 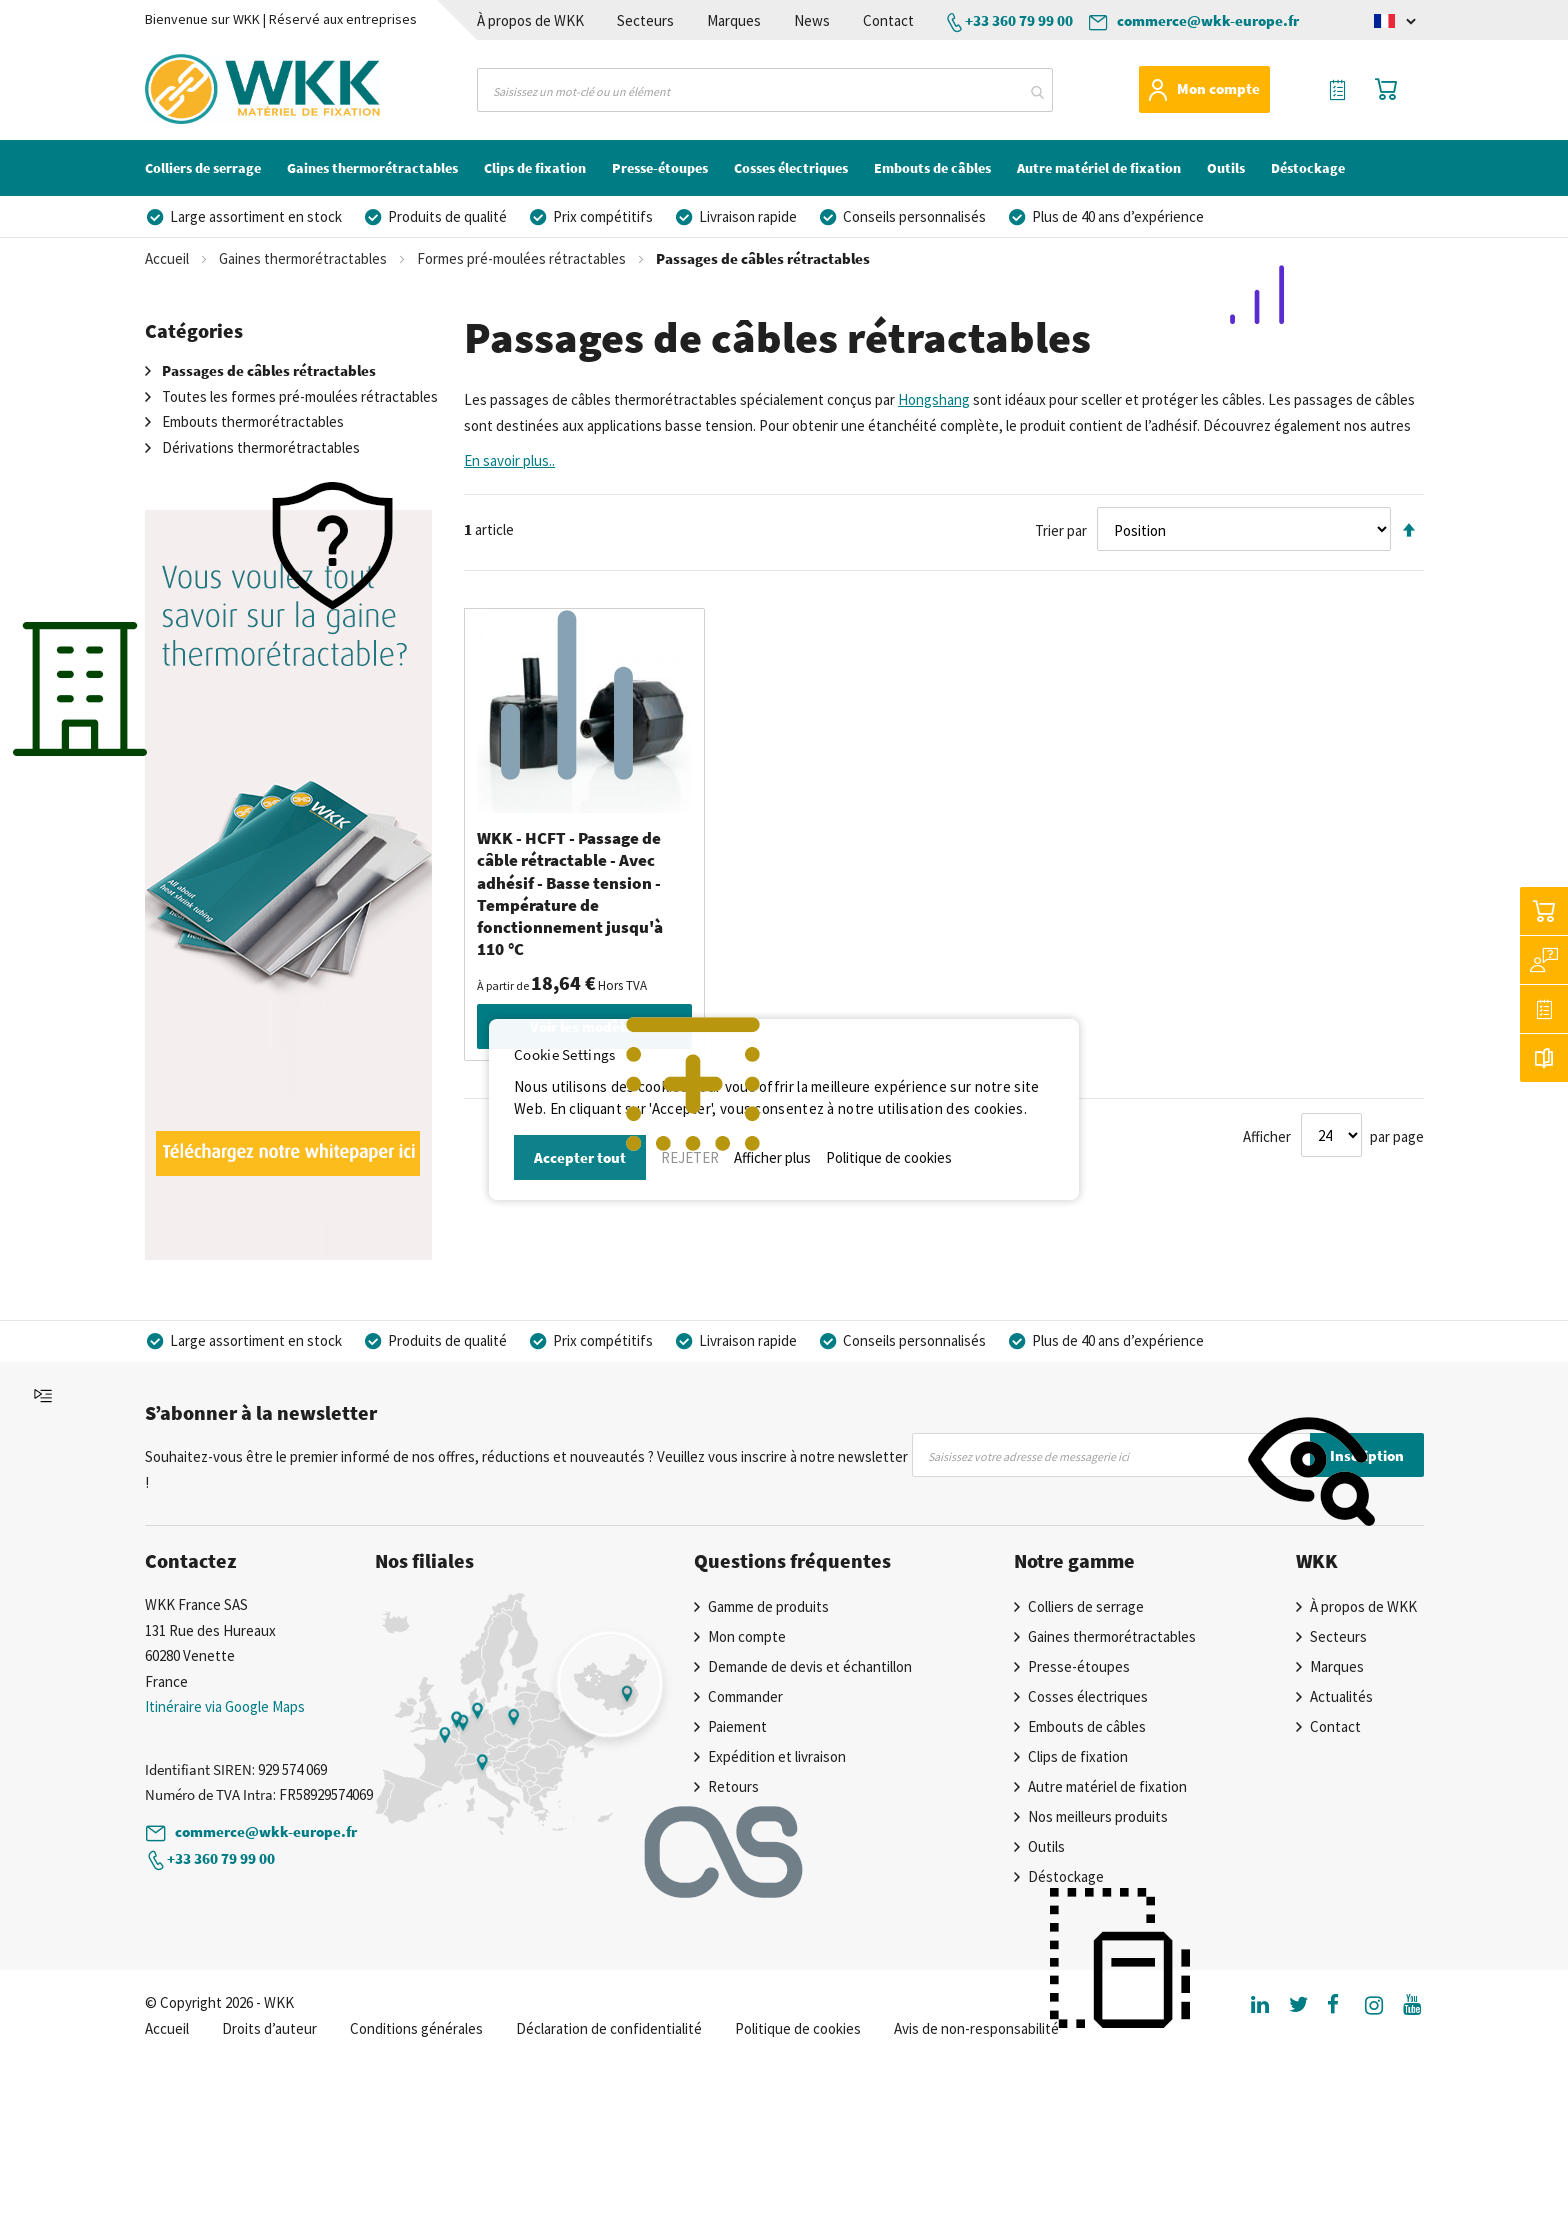 I want to click on search through viewed or watched items, so click(x=1308, y=1459).